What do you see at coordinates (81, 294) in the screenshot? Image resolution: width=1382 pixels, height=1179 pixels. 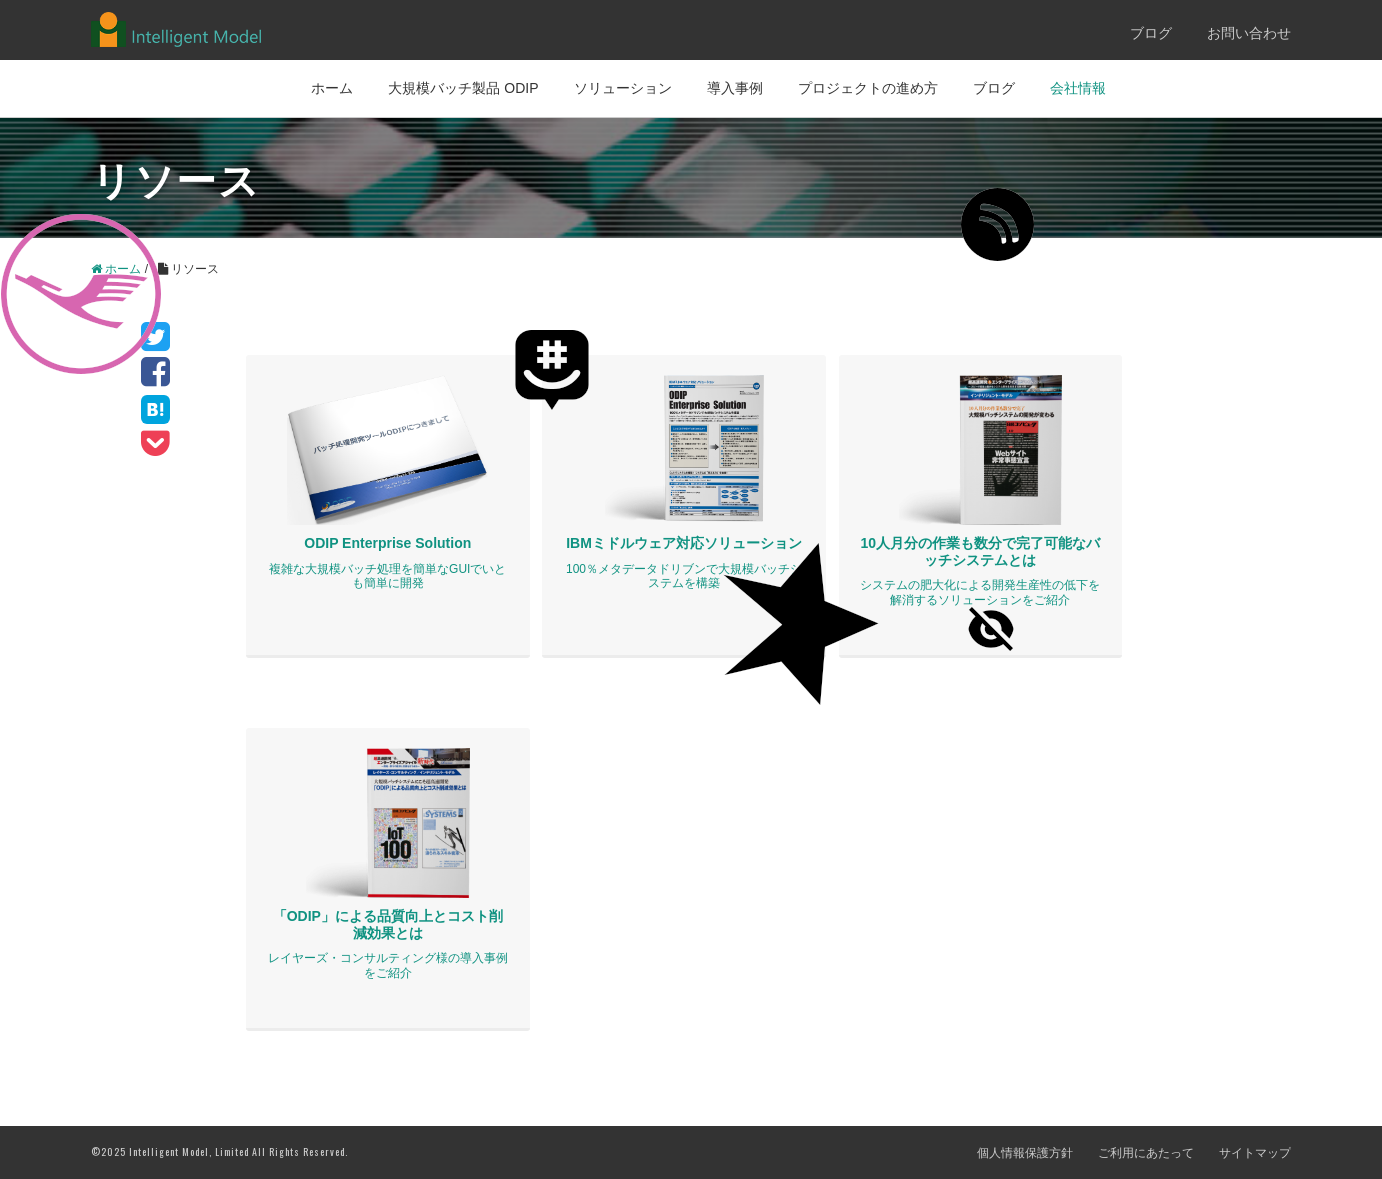 I see `access Lufthansa airline services` at bounding box center [81, 294].